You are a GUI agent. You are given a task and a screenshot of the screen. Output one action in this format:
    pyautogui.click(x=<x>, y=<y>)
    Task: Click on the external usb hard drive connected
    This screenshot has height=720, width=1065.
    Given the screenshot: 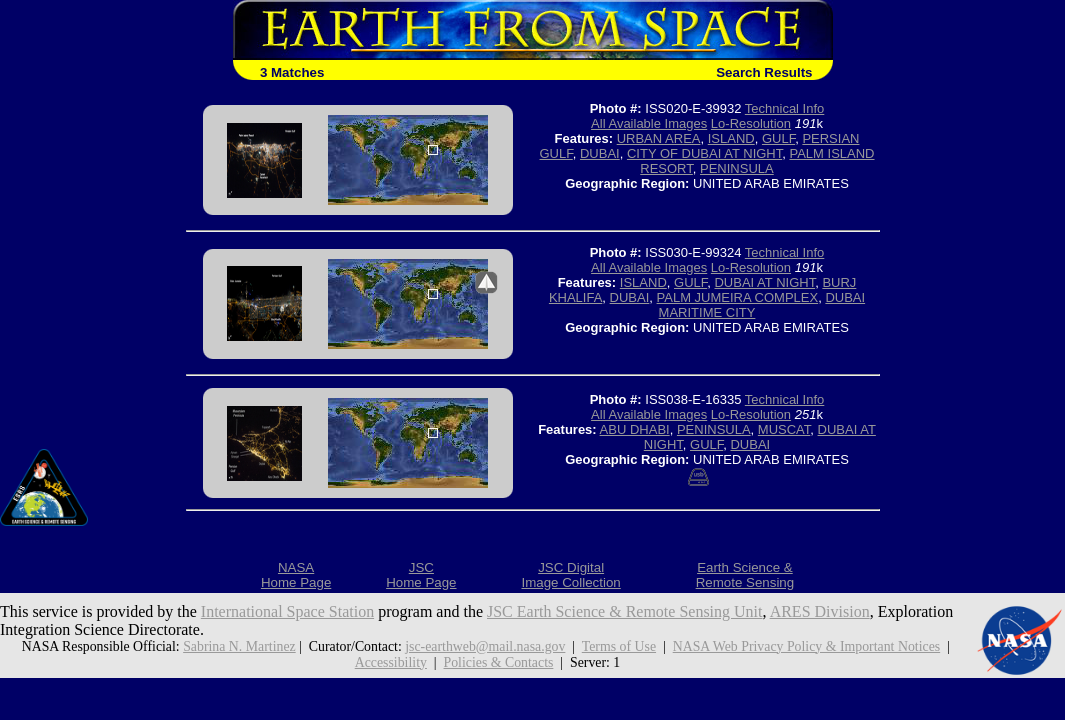 What is the action you would take?
    pyautogui.click(x=698, y=476)
    